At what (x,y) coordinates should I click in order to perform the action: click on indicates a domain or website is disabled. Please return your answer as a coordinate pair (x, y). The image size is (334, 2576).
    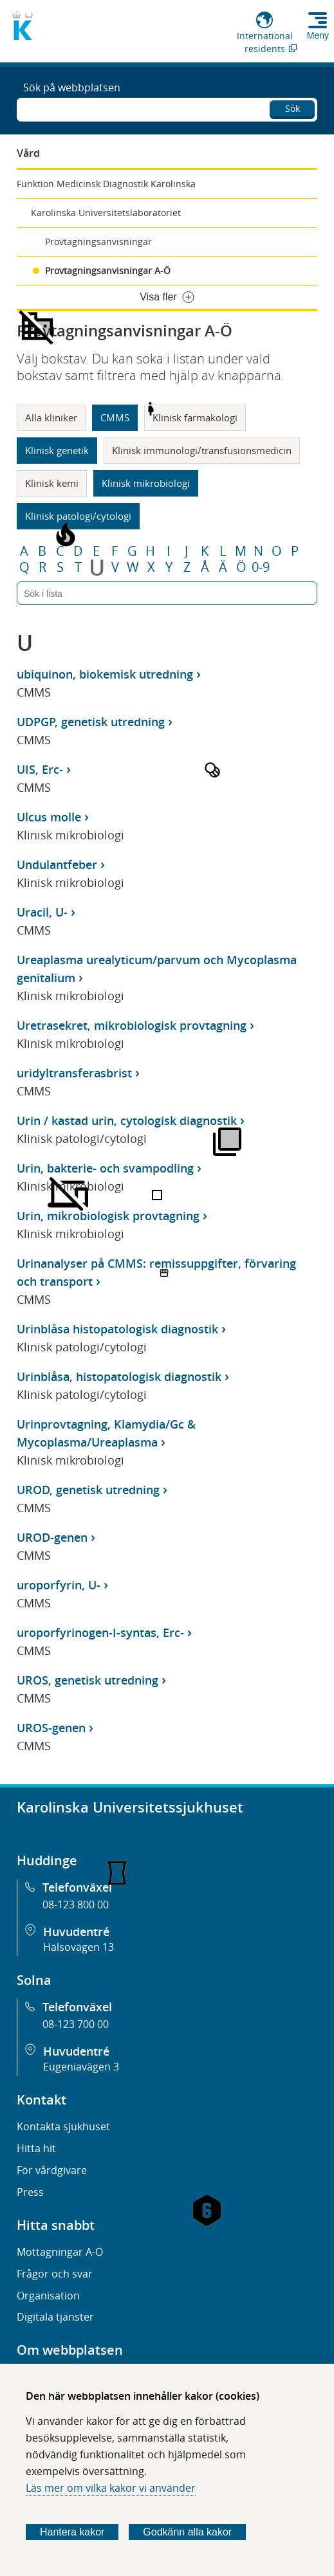
    Looking at the image, I should click on (37, 326).